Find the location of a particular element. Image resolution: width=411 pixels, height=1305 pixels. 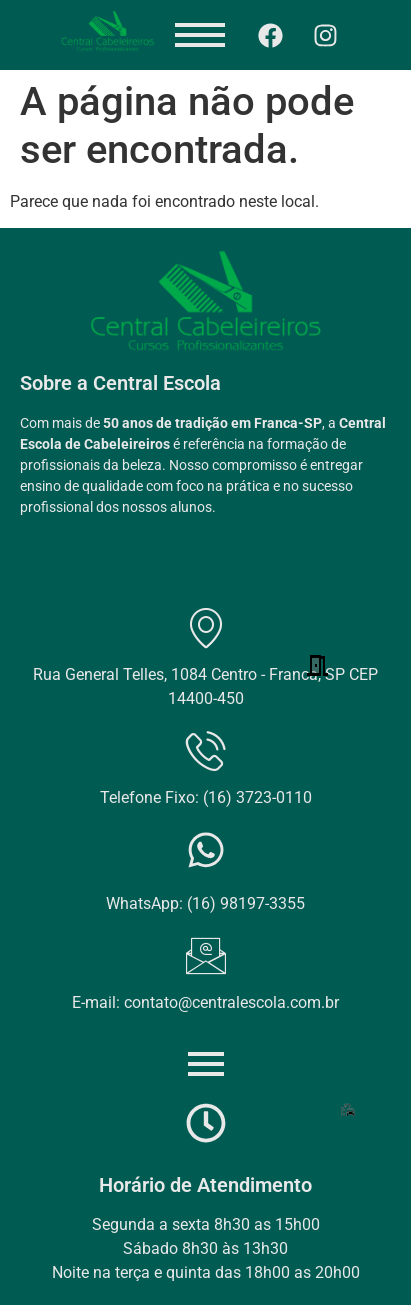

access transportation or commute options is located at coordinates (348, 1110).